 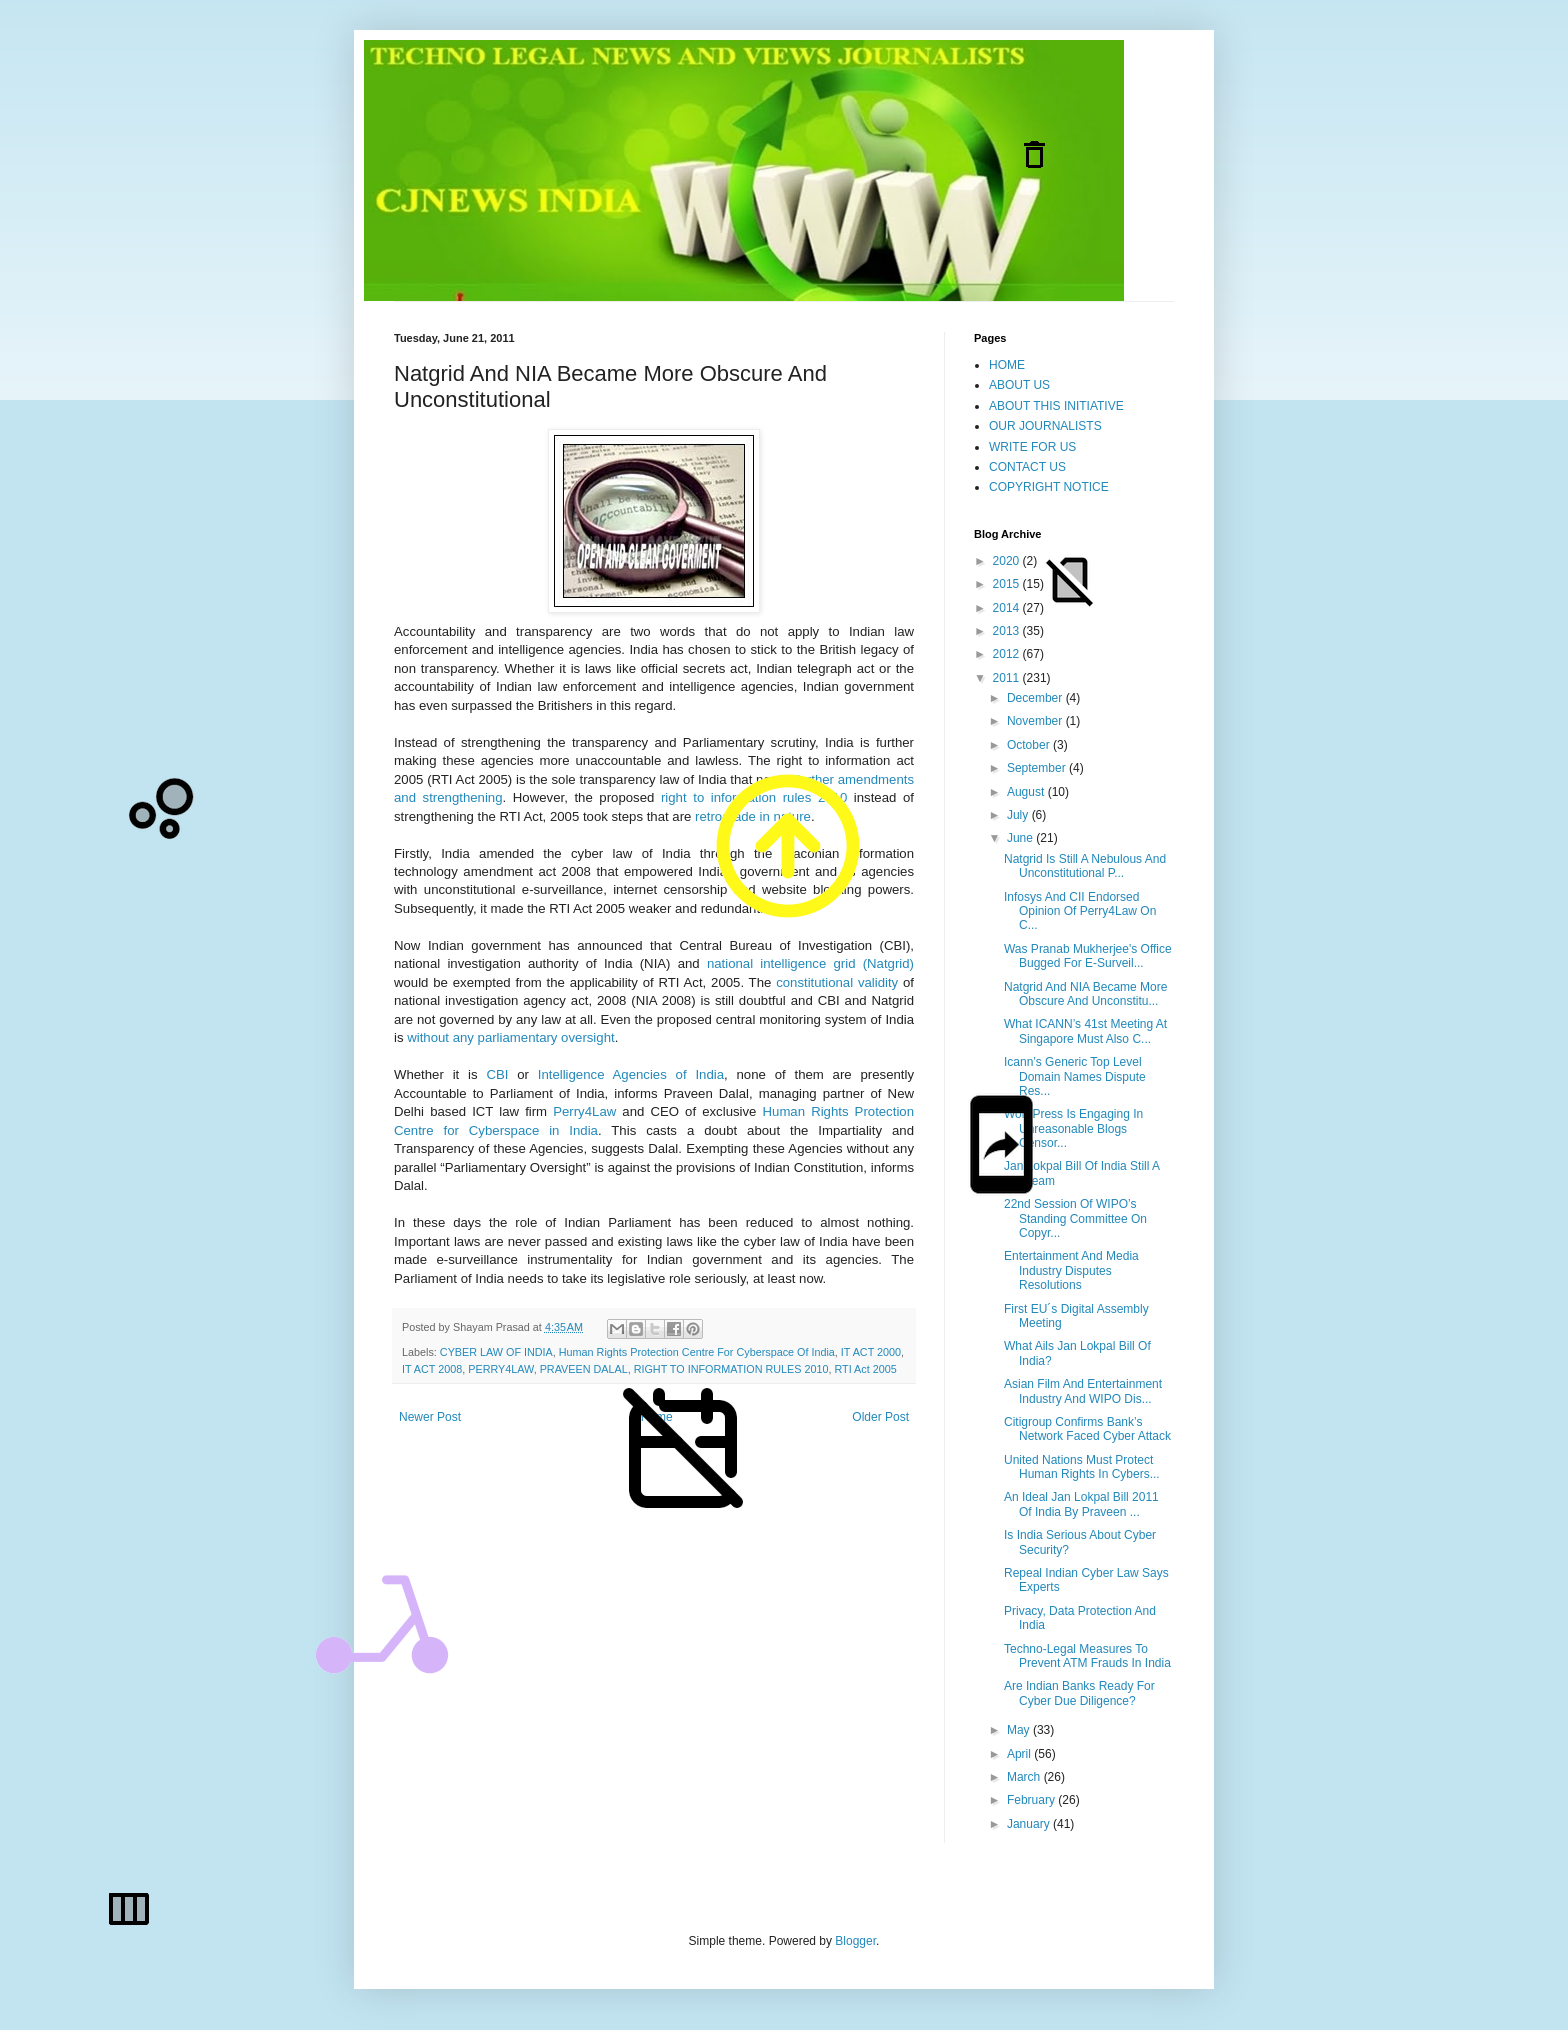 I want to click on select scooter as transportation mode, so click(x=382, y=1630).